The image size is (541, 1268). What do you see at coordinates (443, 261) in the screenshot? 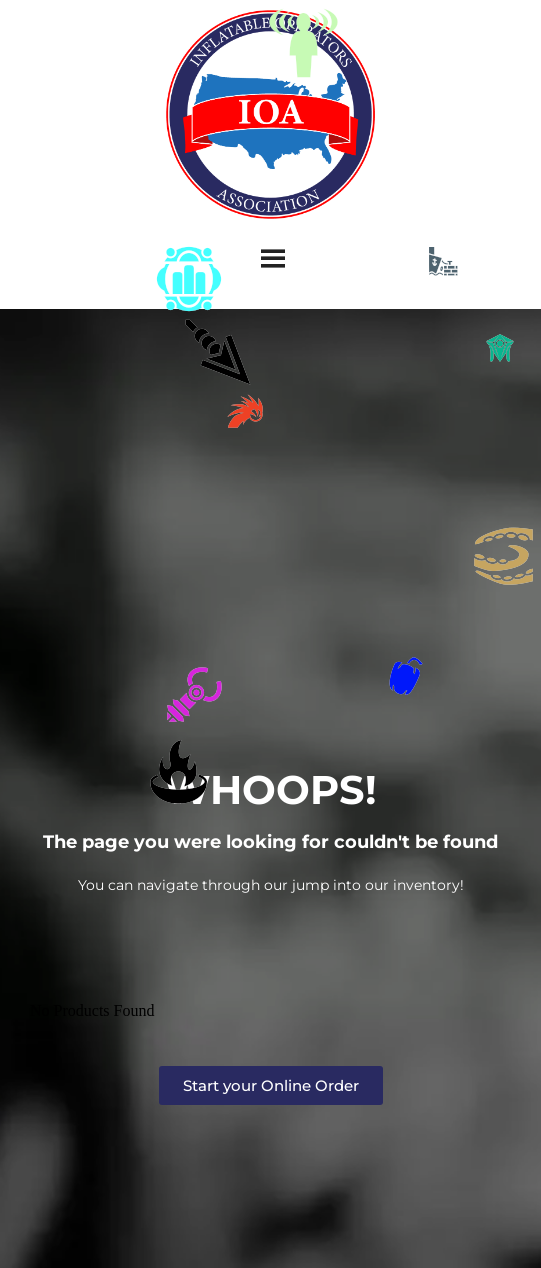
I see `access harbor or port facilities` at bounding box center [443, 261].